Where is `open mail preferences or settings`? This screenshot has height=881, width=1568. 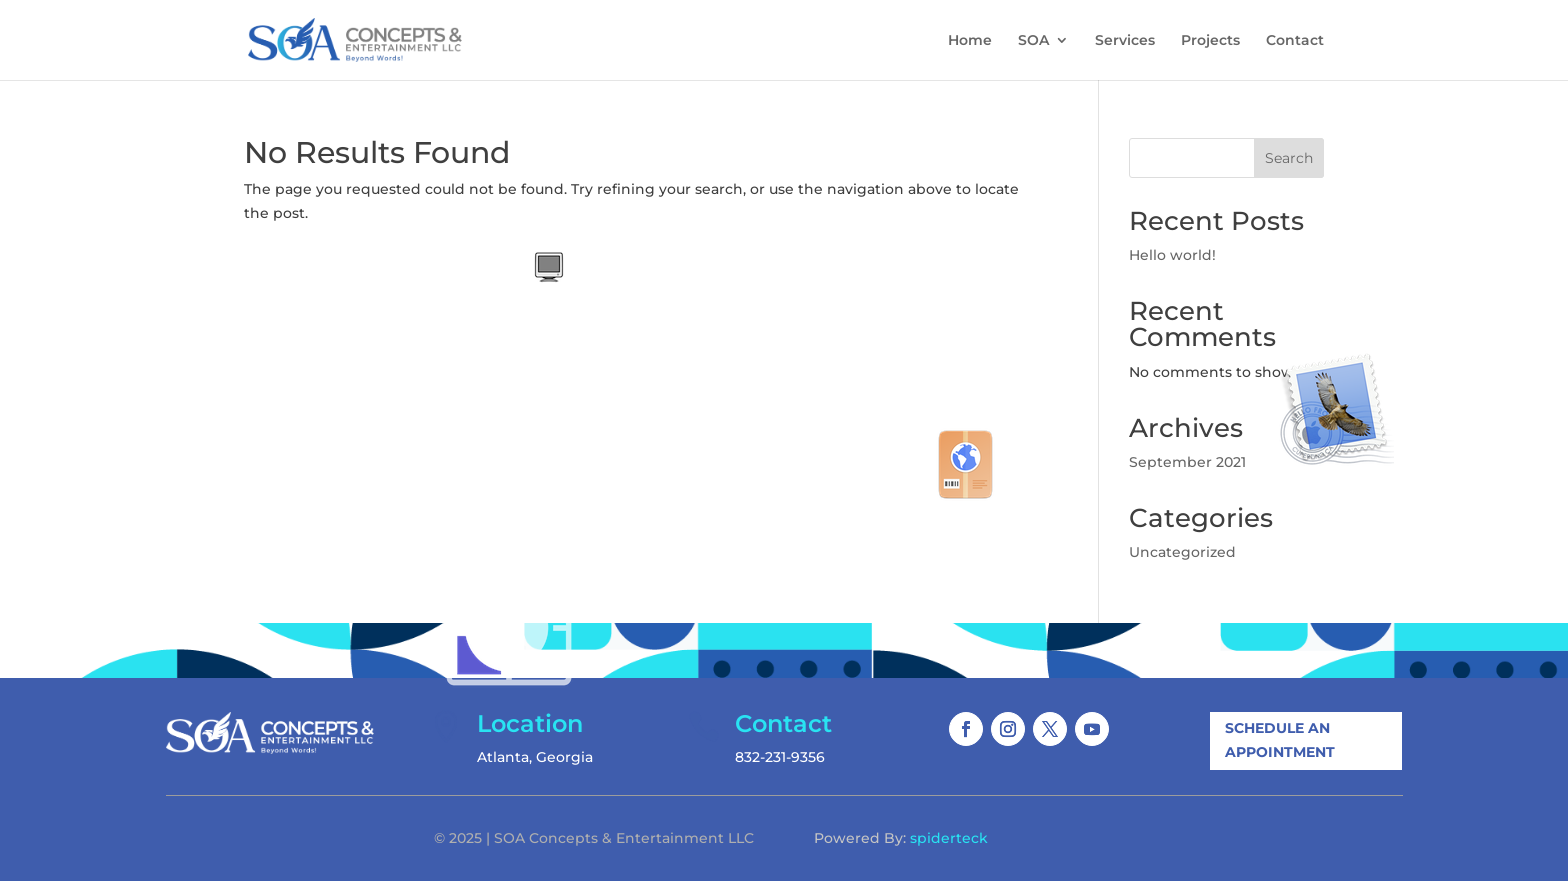 open mail preferences or settings is located at coordinates (1336, 408).